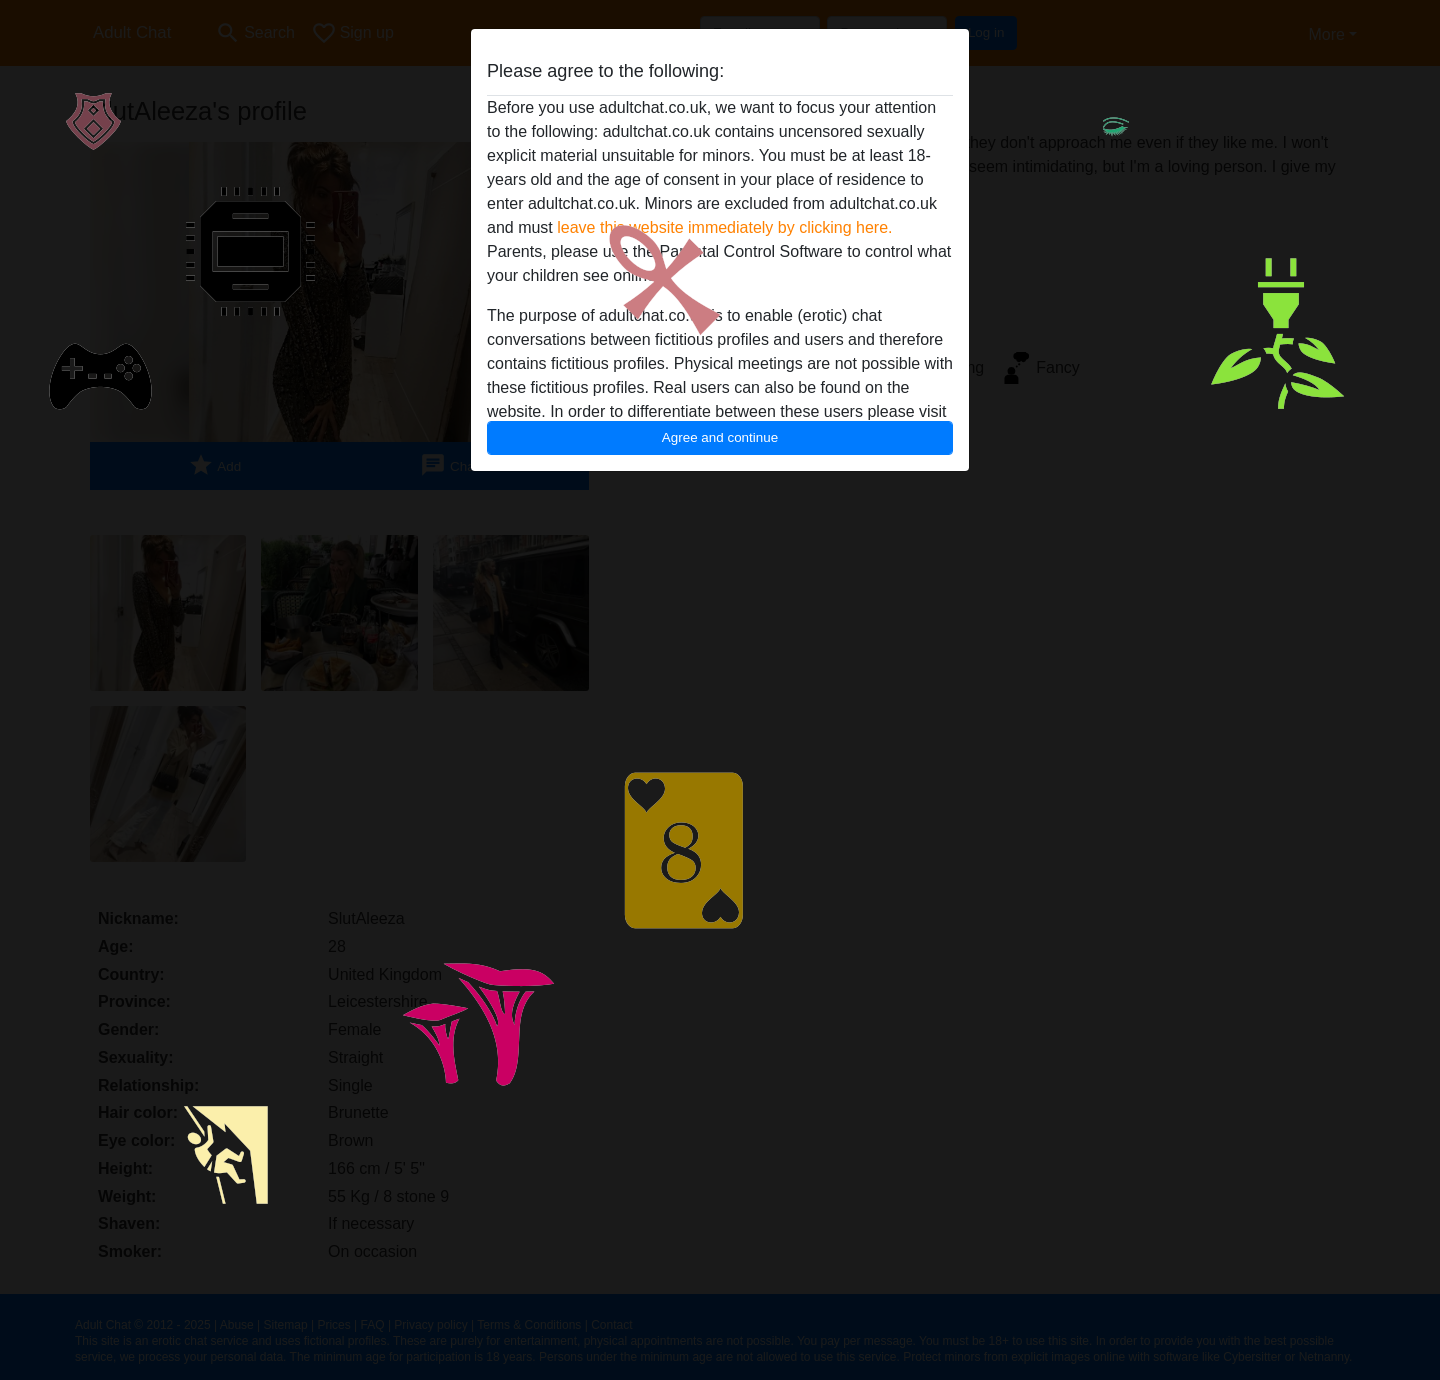 The height and width of the screenshot is (1380, 1440). What do you see at coordinates (100, 376) in the screenshot?
I see `open gaming or game center app` at bounding box center [100, 376].